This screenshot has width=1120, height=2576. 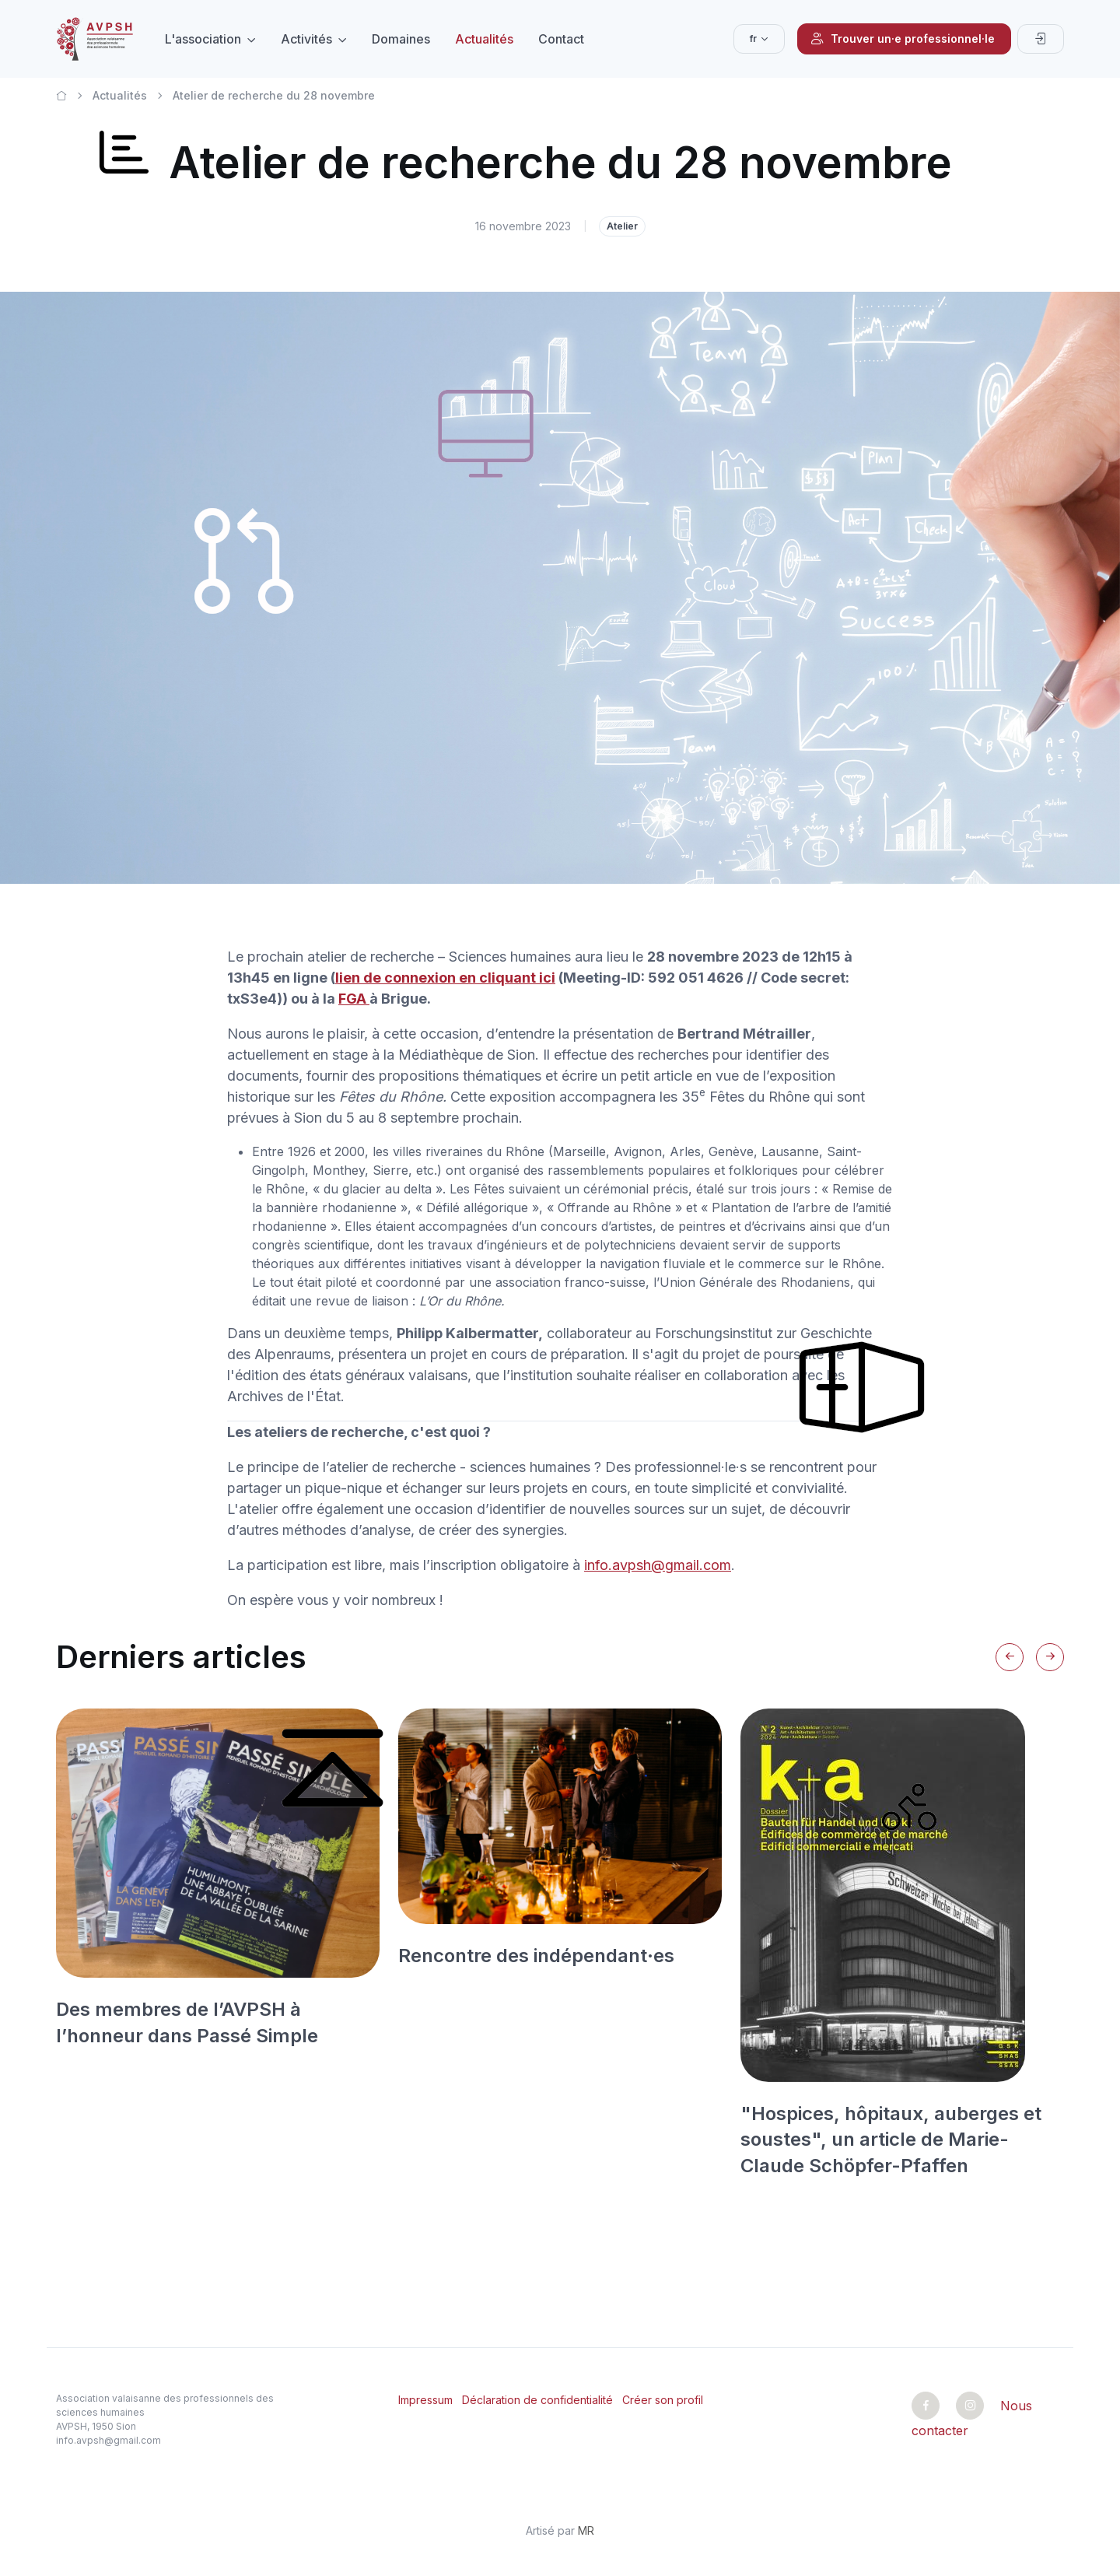 I want to click on view analytics or statistics, so click(x=124, y=152).